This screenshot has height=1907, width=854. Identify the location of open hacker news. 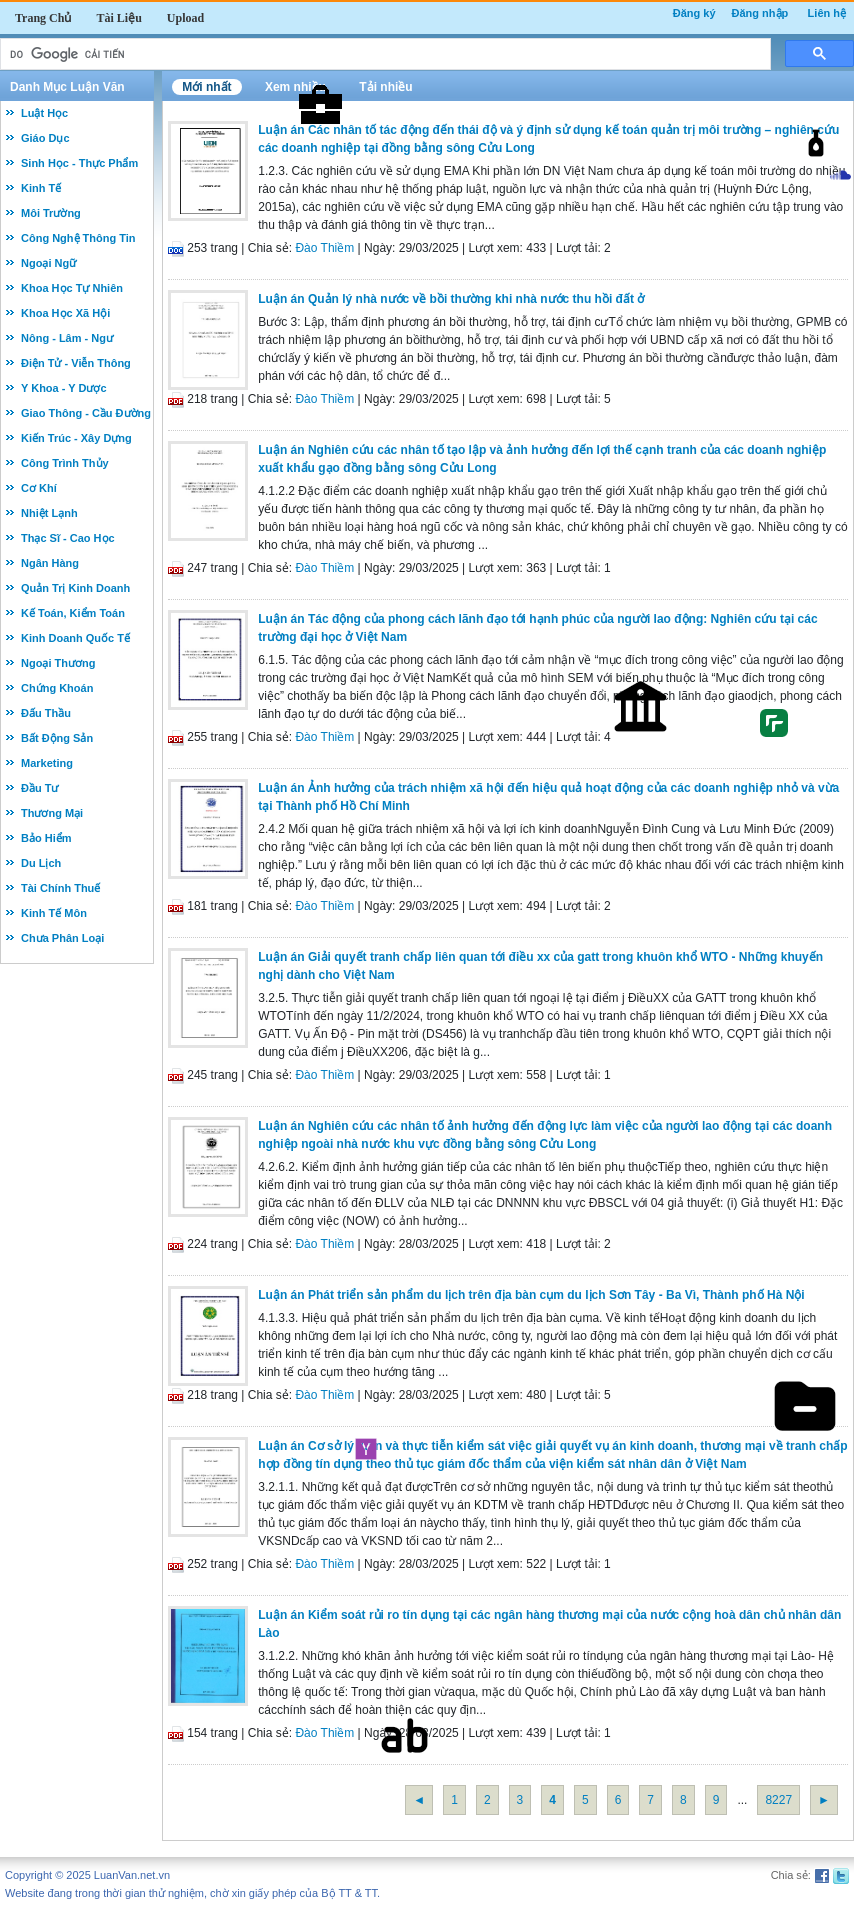
(366, 1449).